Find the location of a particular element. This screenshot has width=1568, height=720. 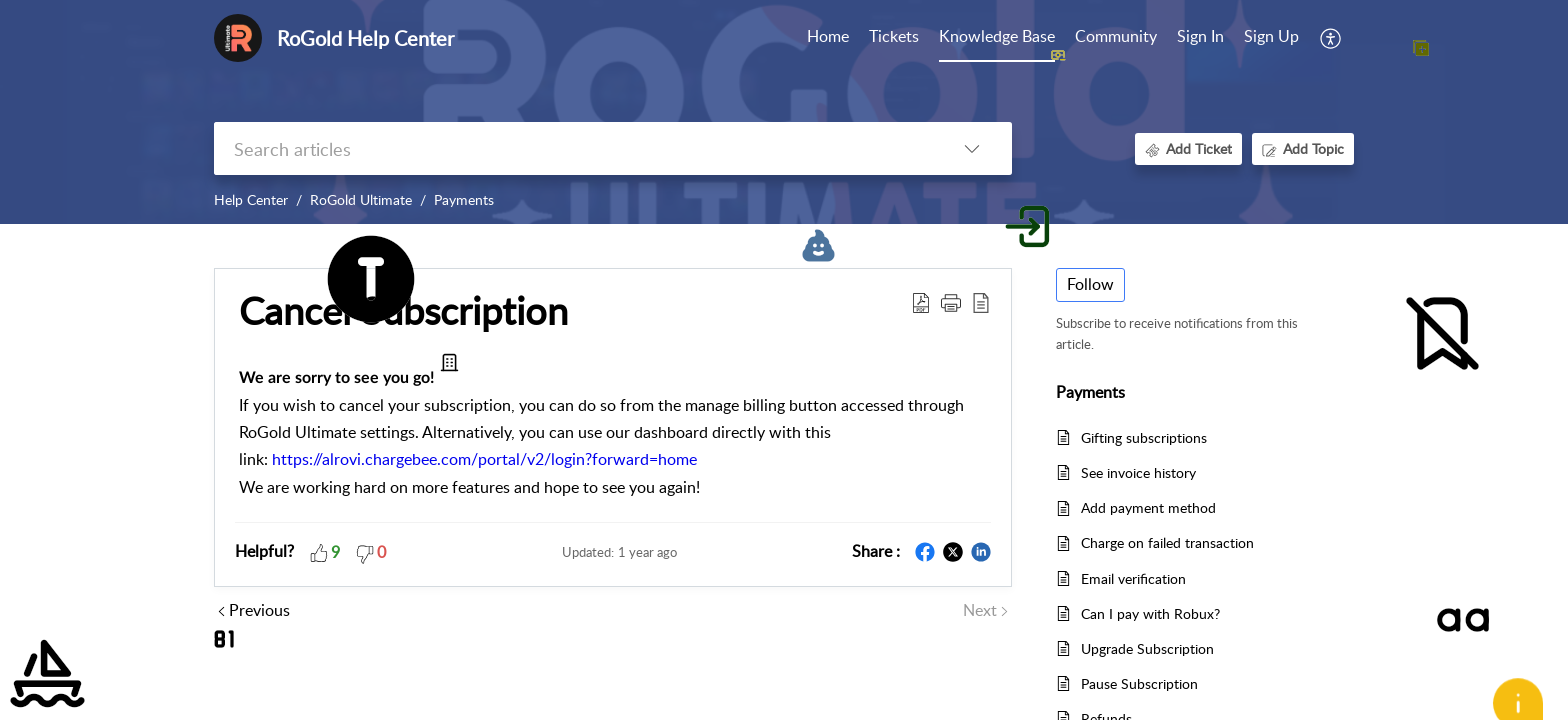

subtract funds or reduce balance is located at coordinates (1058, 55).